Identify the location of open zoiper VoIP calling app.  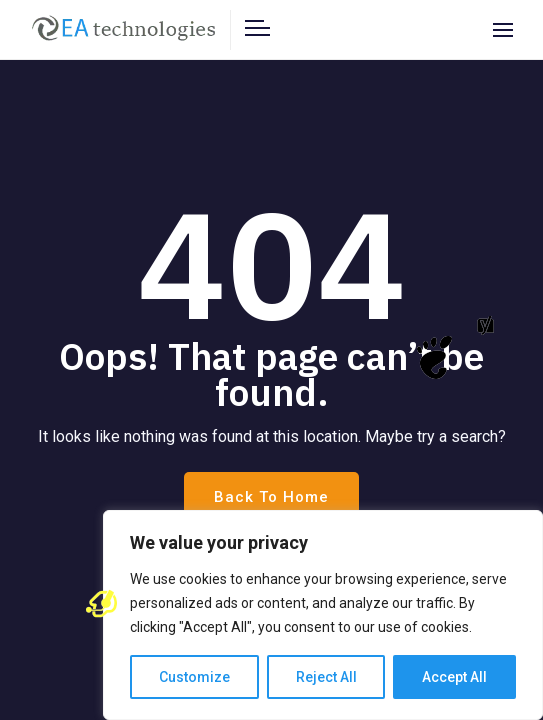
(101, 603).